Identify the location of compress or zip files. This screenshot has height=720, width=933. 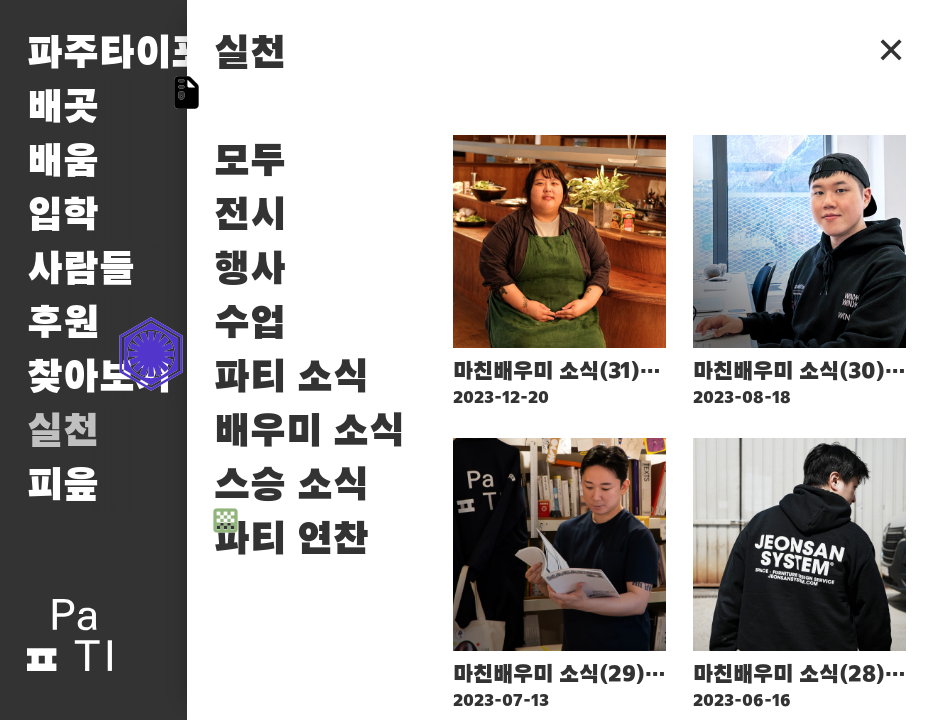
(186, 92).